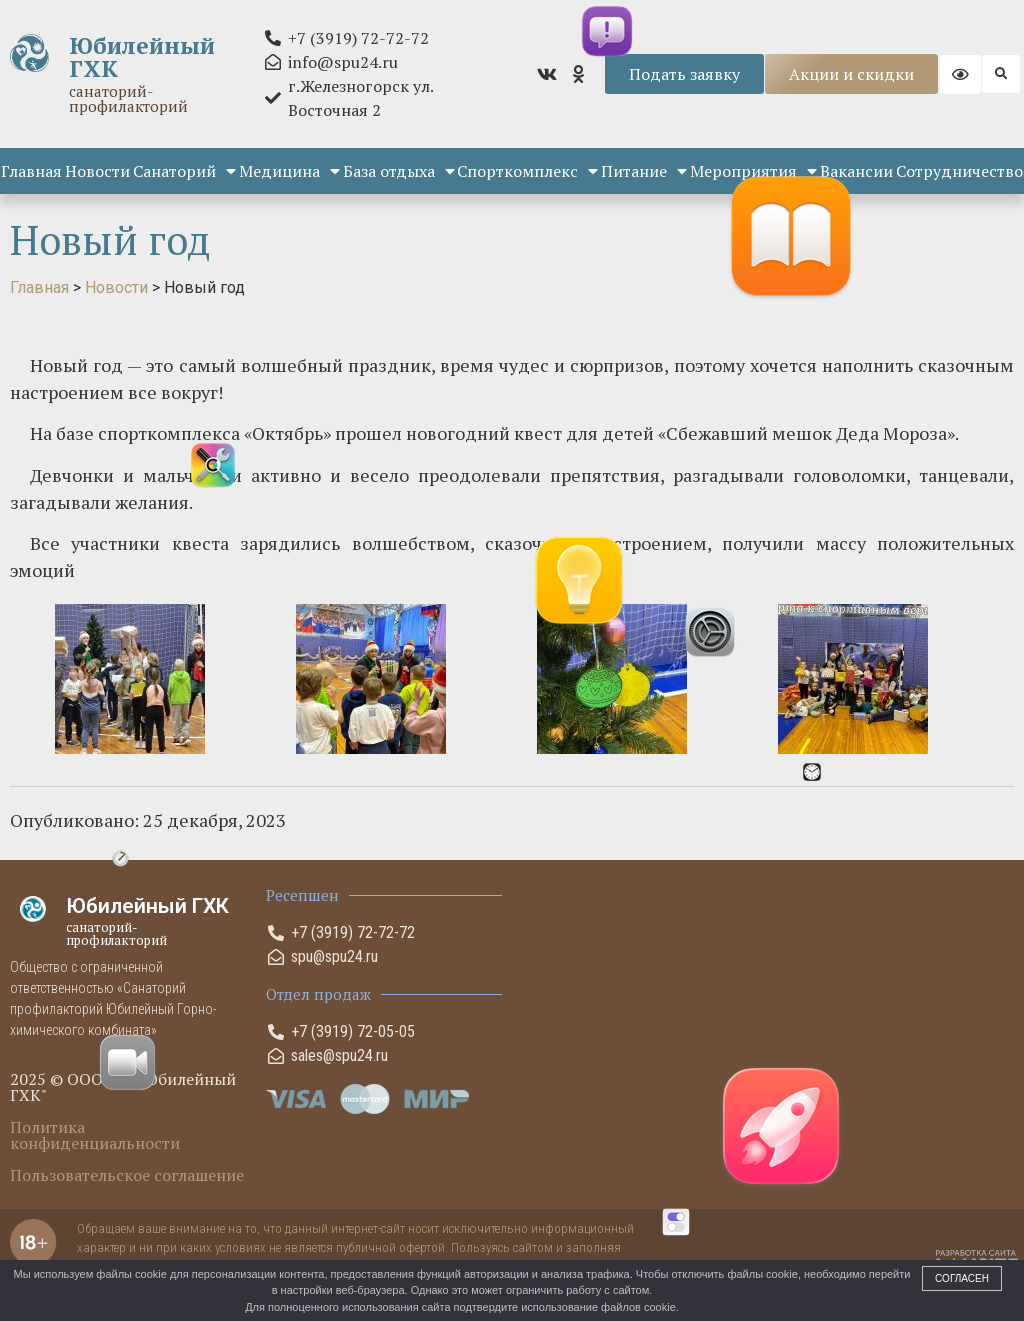 The height and width of the screenshot is (1321, 1024). What do you see at coordinates (812, 772) in the screenshot?
I see `open the clock app` at bounding box center [812, 772].